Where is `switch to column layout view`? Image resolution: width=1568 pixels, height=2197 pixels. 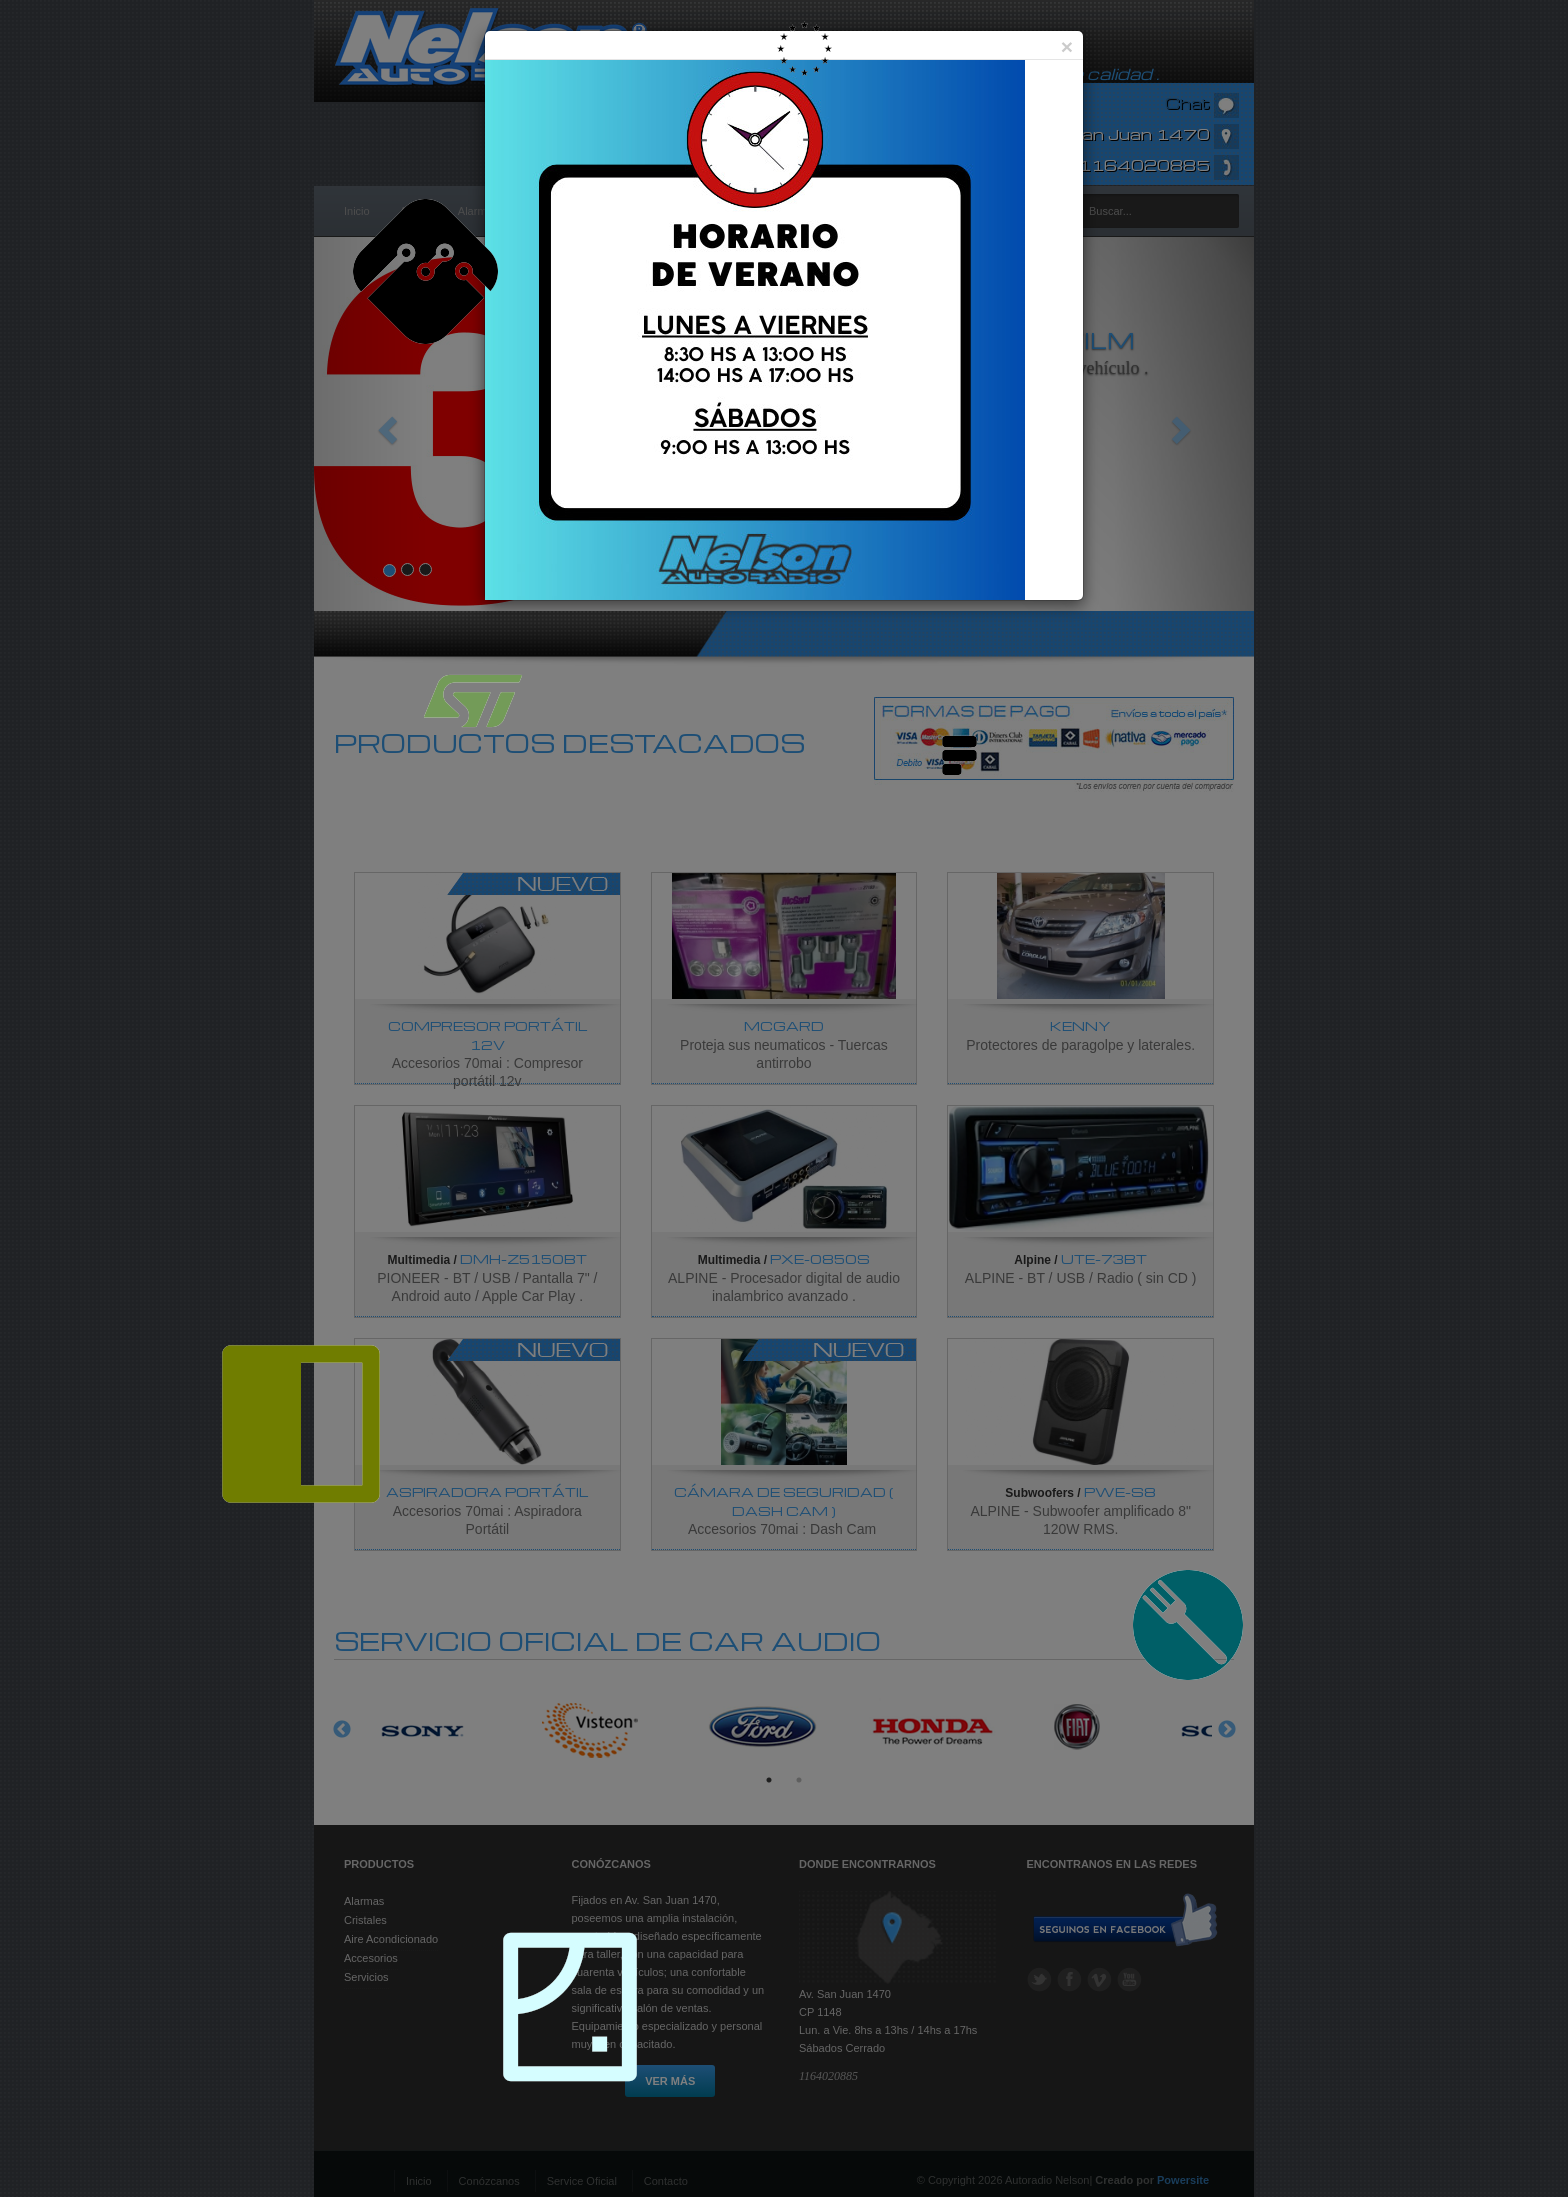 switch to column layout view is located at coordinates (301, 1424).